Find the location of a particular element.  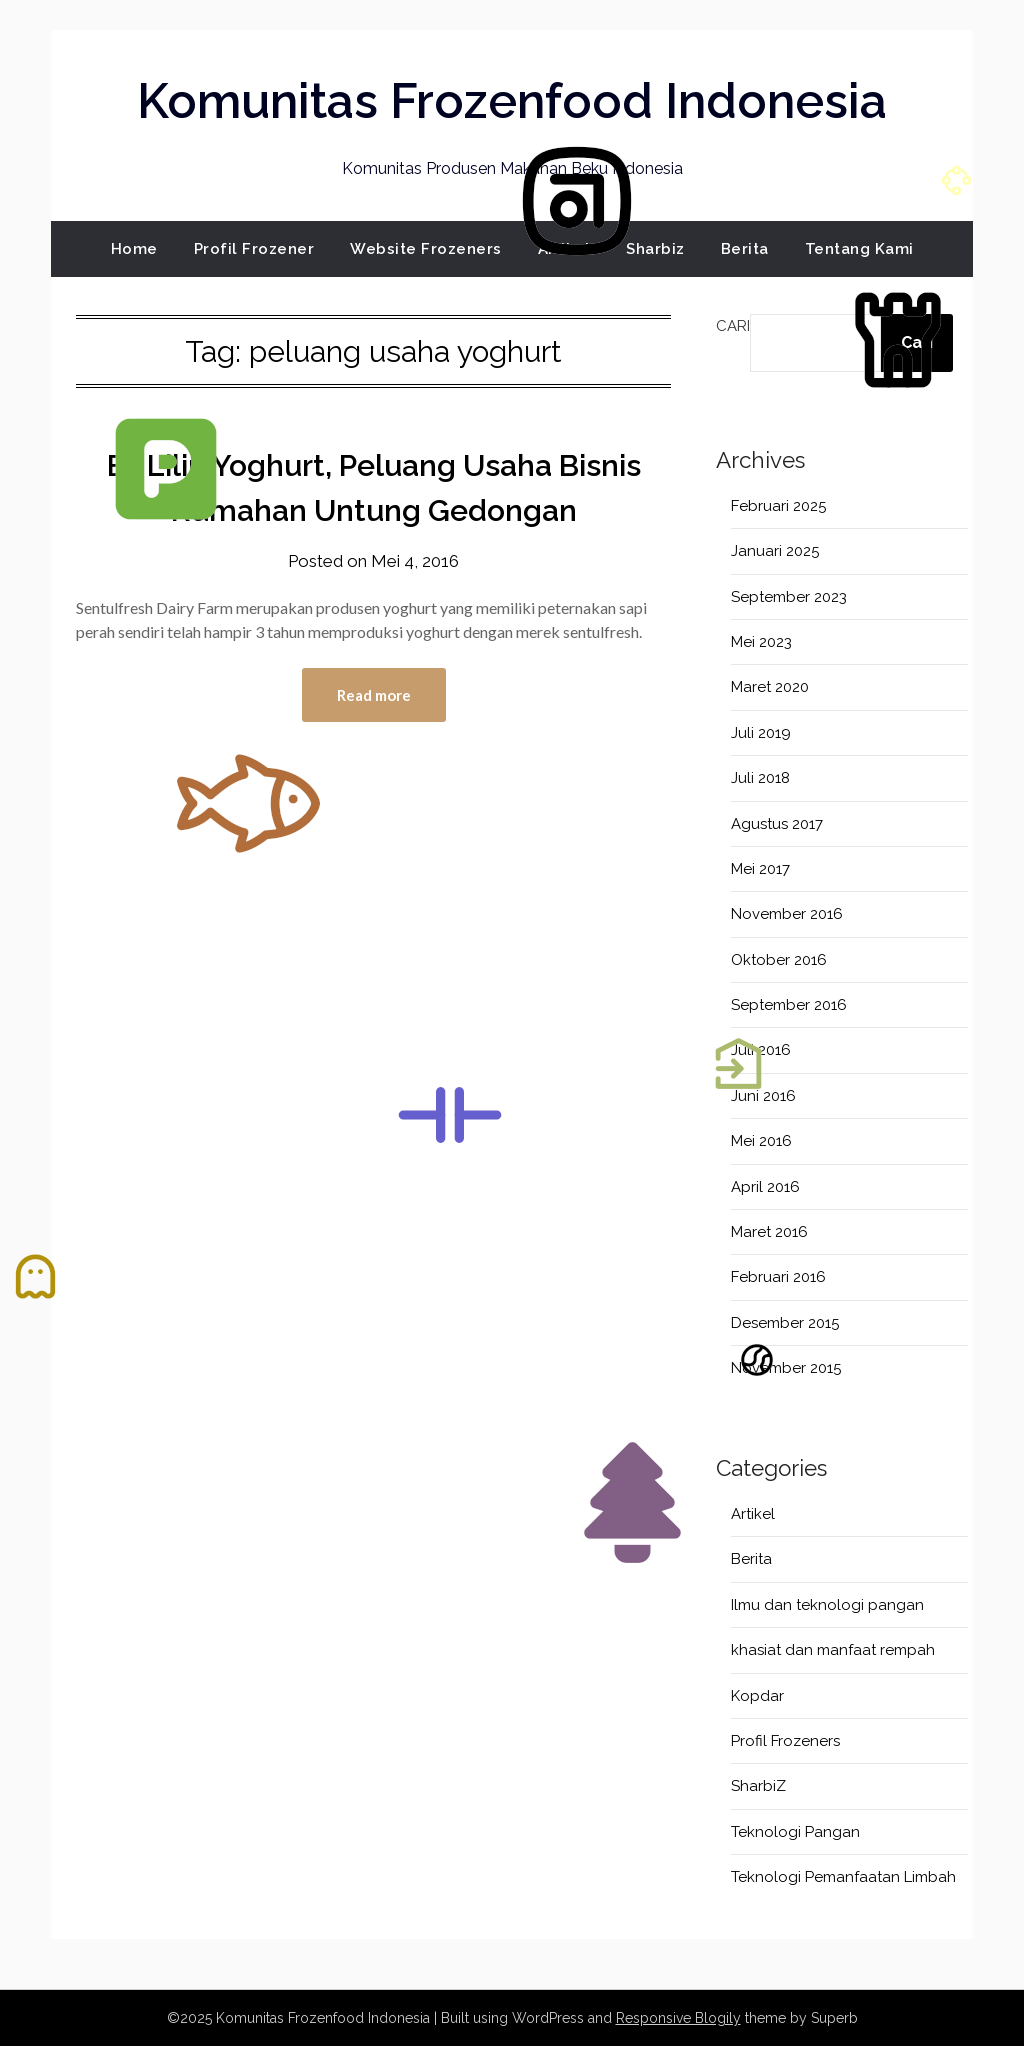

transfer funds or items into an account is located at coordinates (738, 1063).